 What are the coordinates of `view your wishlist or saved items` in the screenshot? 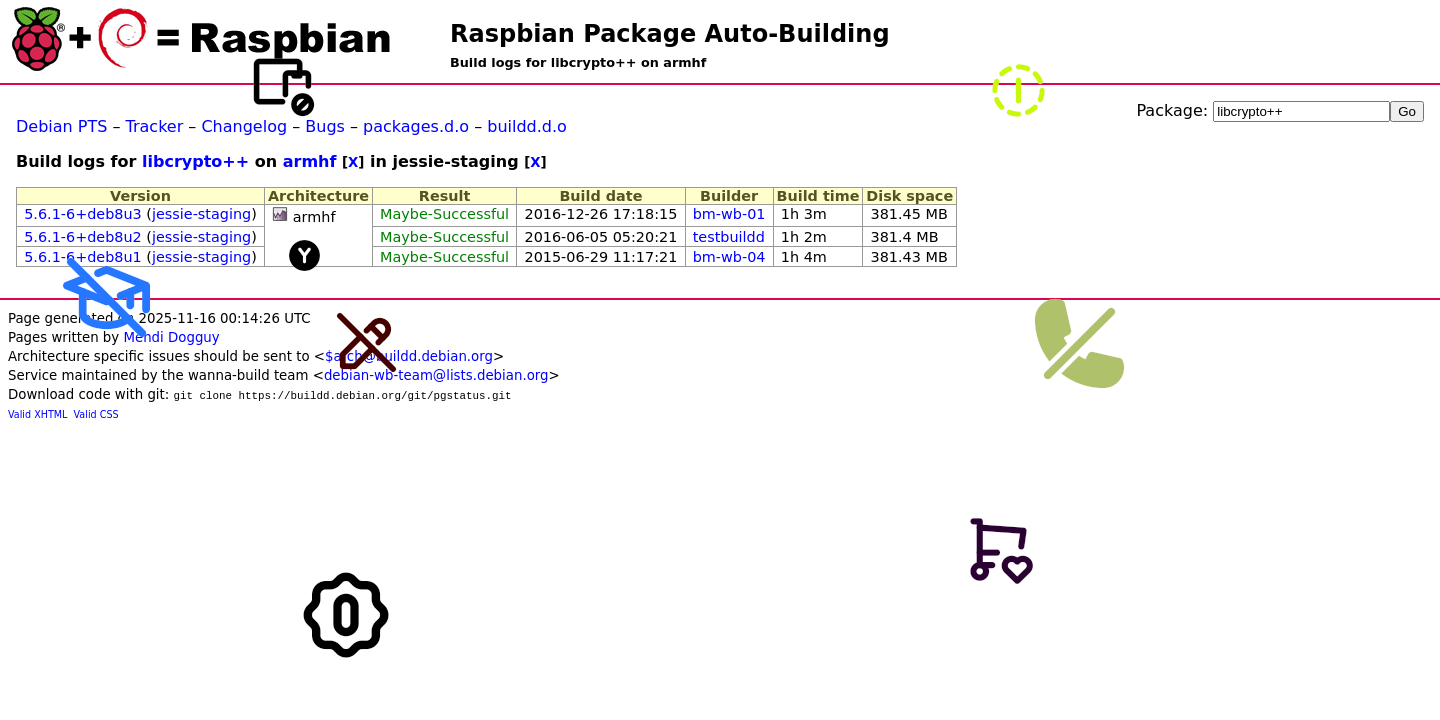 It's located at (998, 549).